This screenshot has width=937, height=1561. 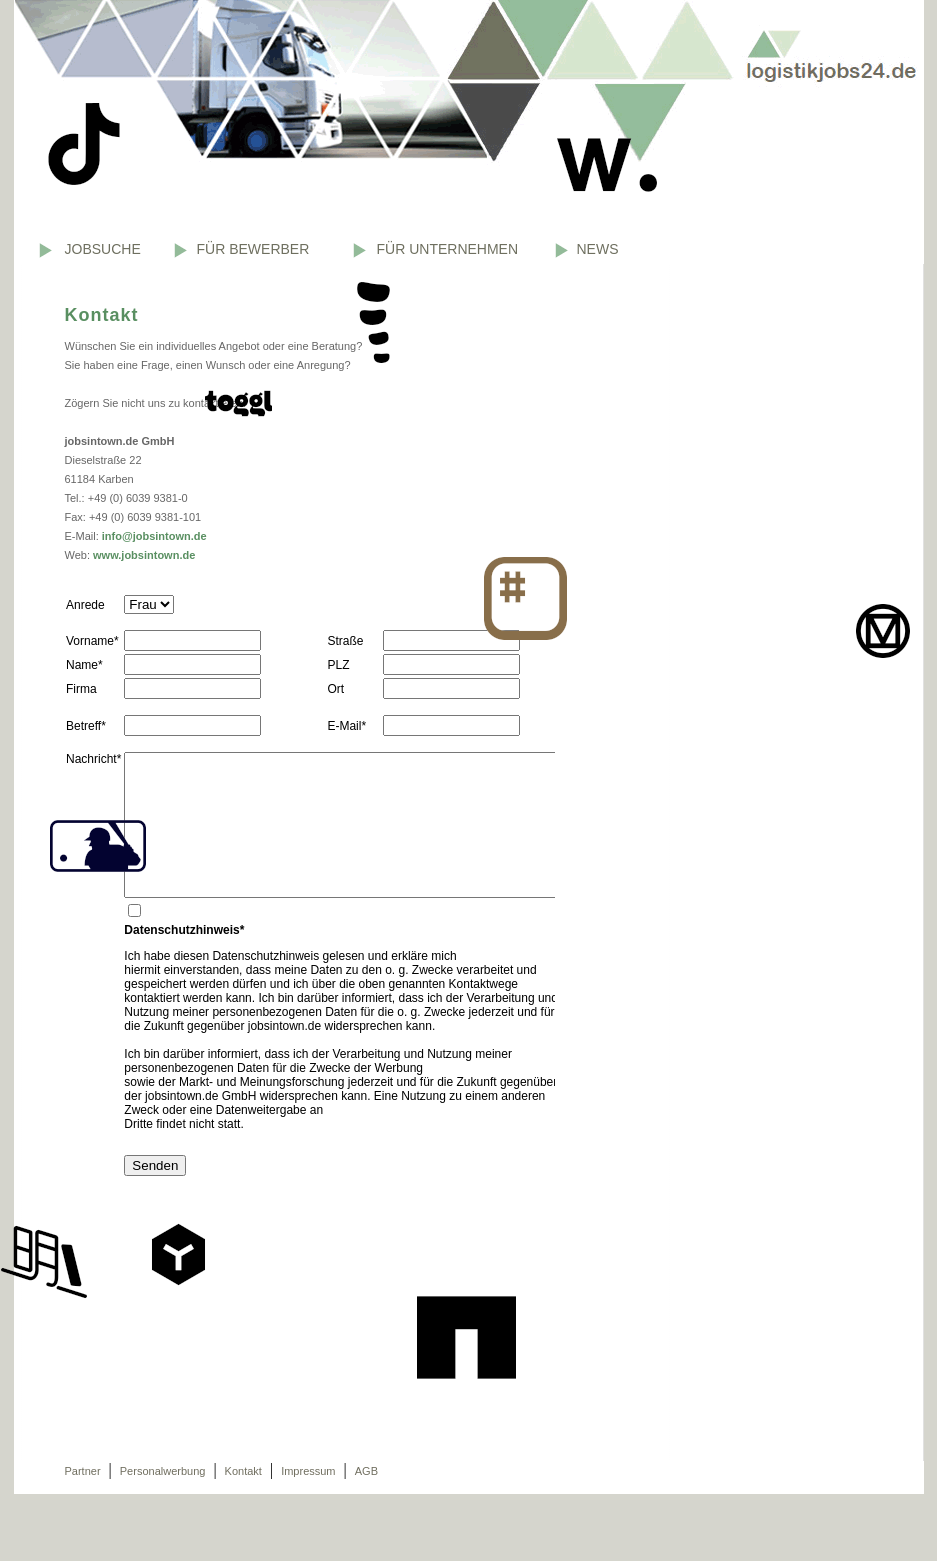 I want to click on open the MLB app, so click(x=98, y=846).